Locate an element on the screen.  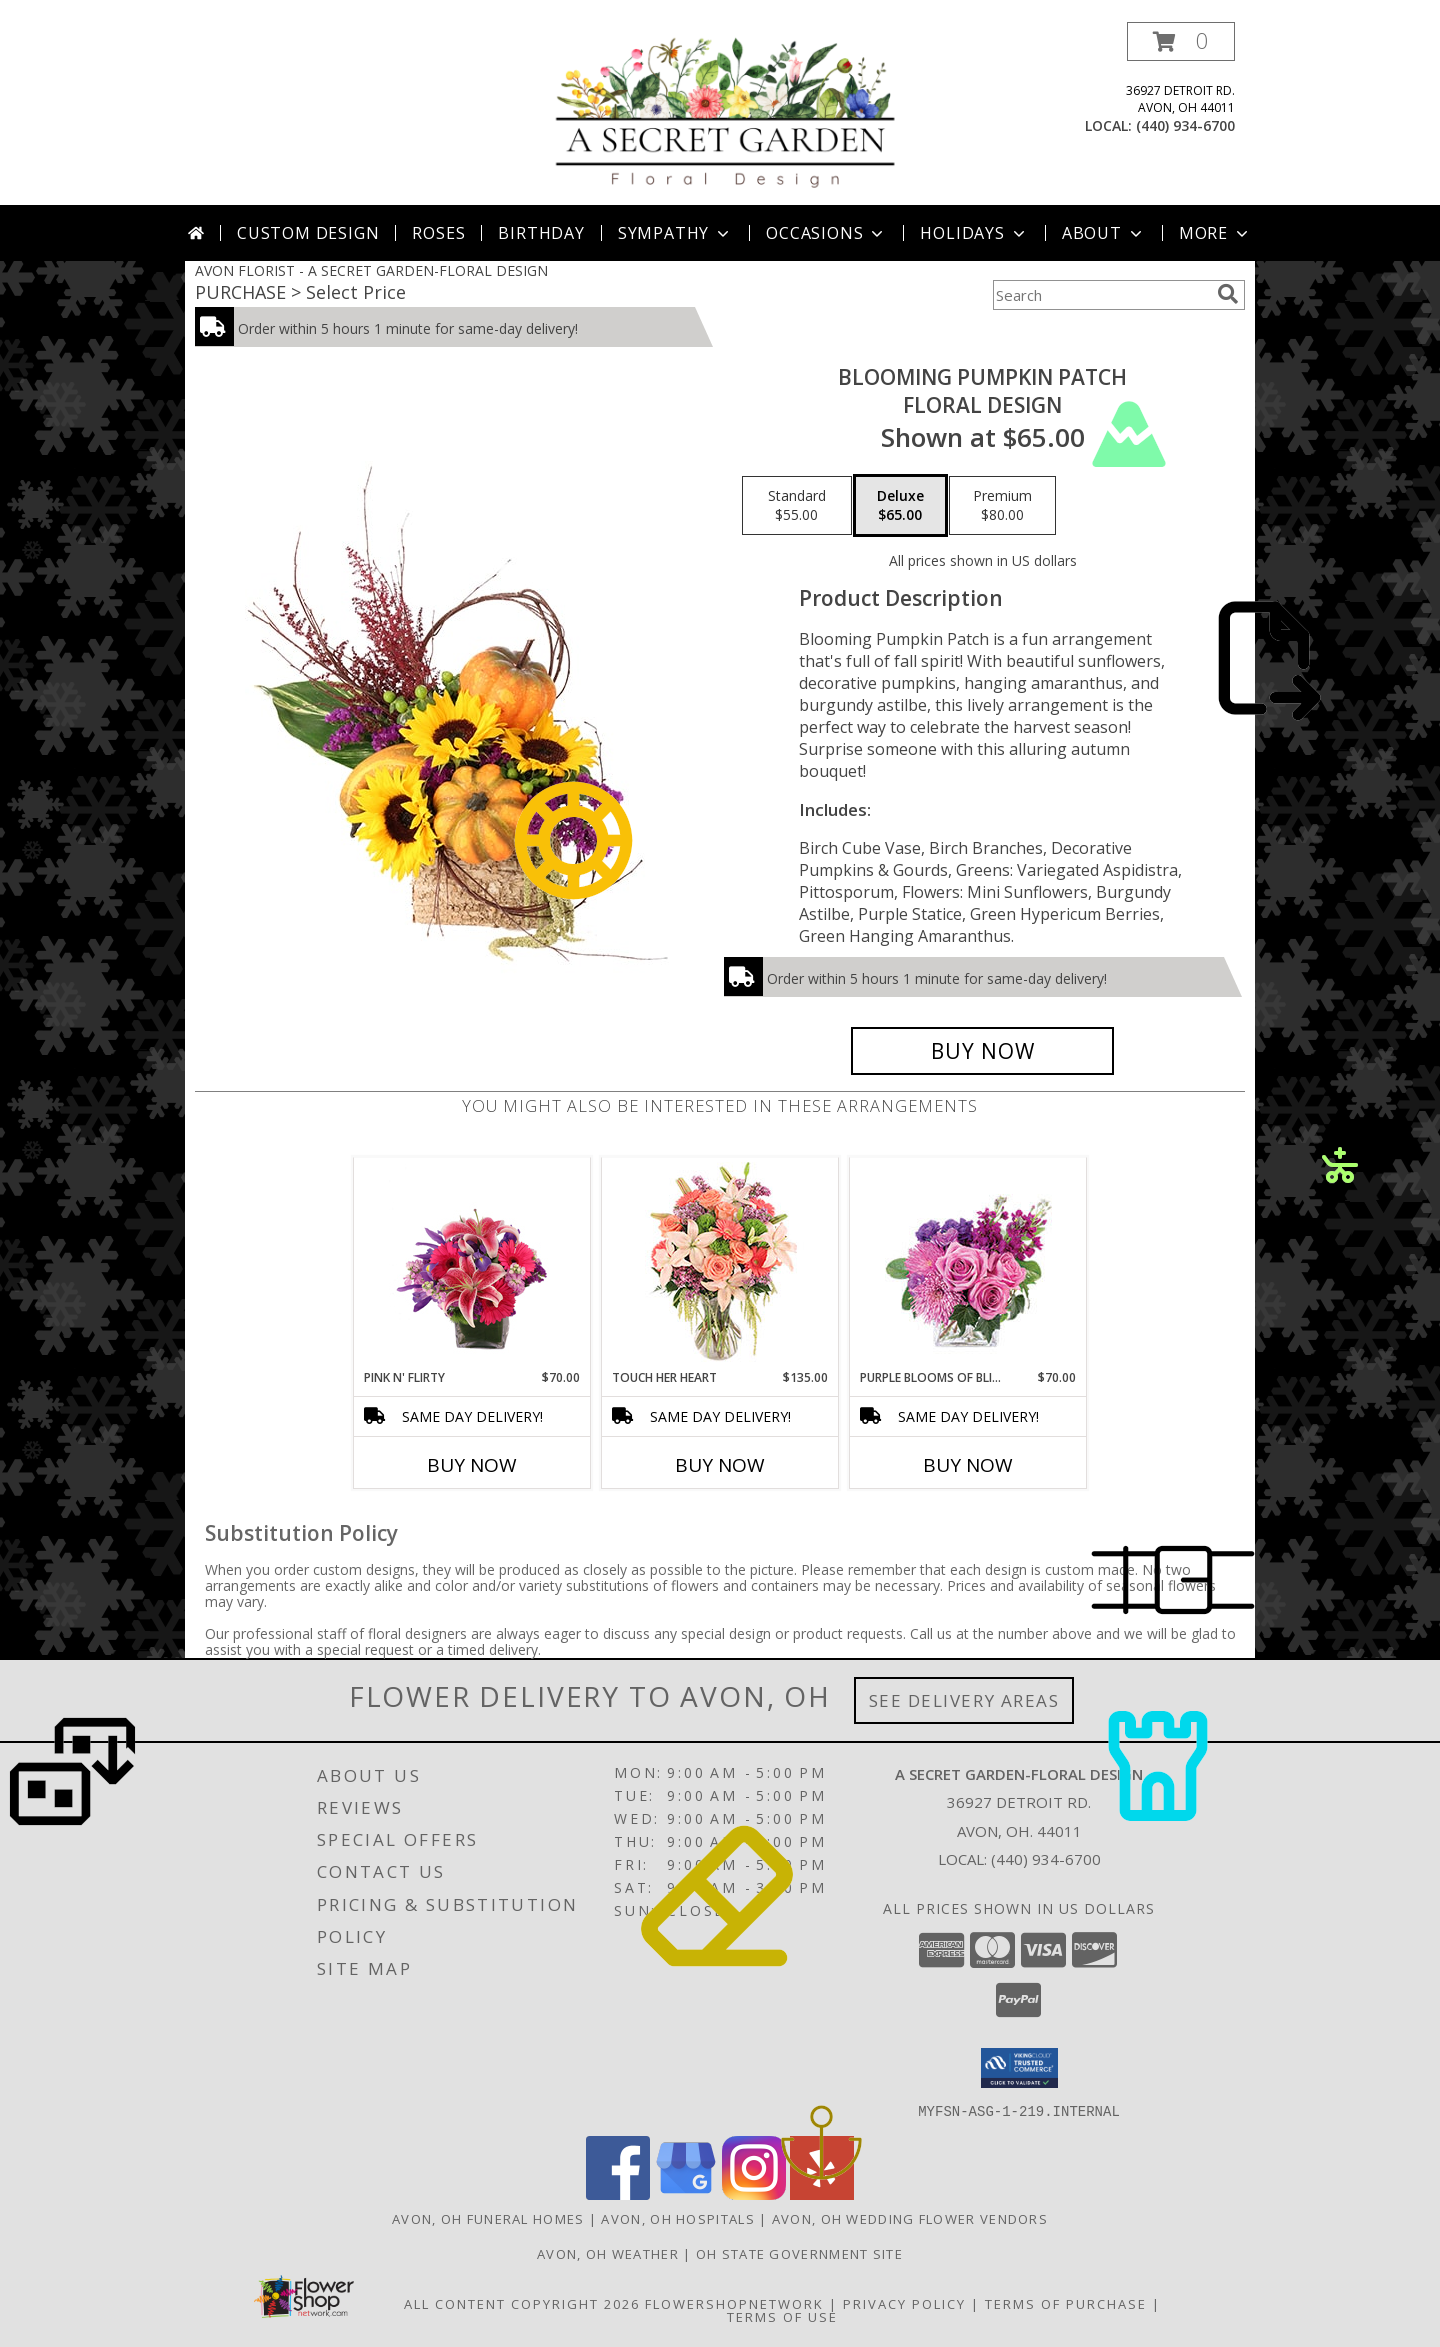
sort items by precedence or priority order is located at coordinates (72, 1771).